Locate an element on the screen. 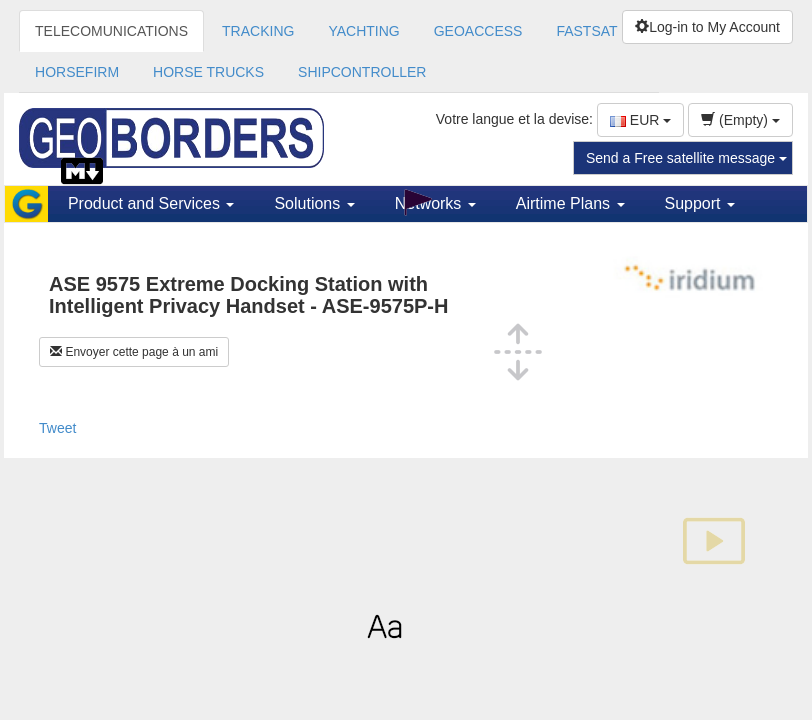 This screenshot has width=812, height=720. play a video is located at coordinates (714, 541).